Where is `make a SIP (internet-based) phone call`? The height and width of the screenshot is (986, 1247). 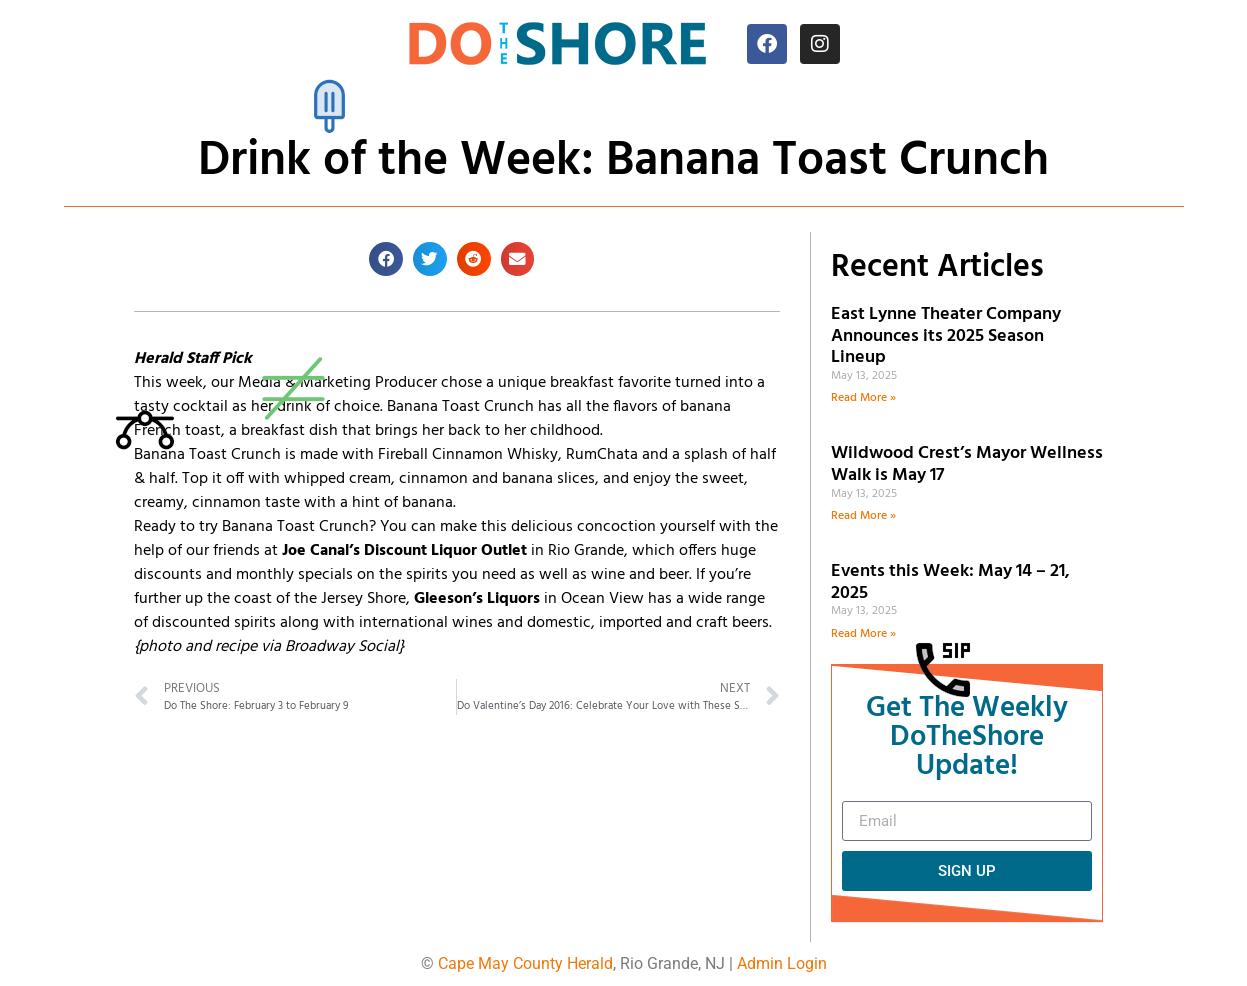 make a SIP (internet-based) phone call is located at coordinates (943, 670).